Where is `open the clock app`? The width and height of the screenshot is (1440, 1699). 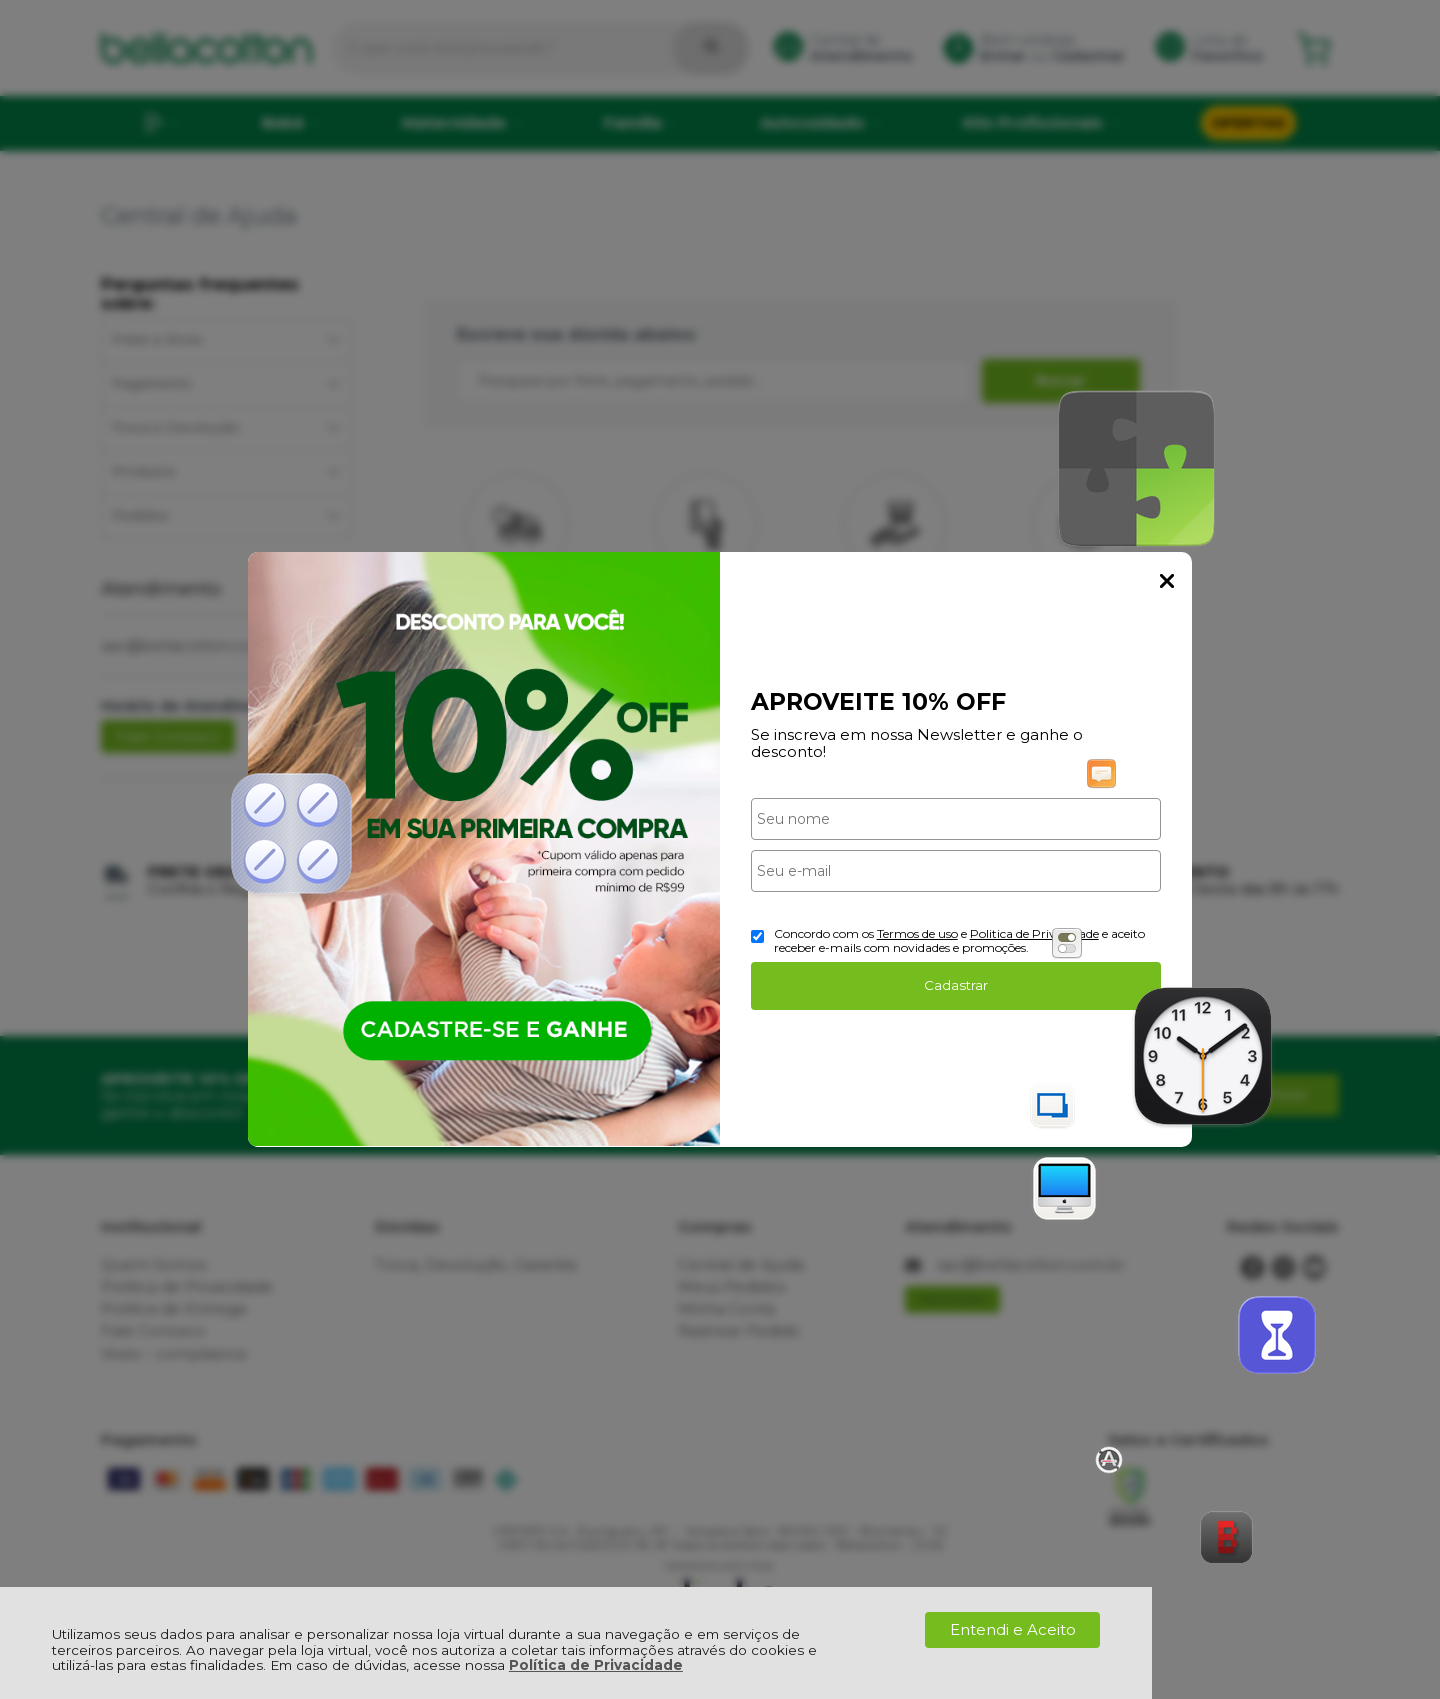
open the clock app is located at coordinates (1203, 1056).